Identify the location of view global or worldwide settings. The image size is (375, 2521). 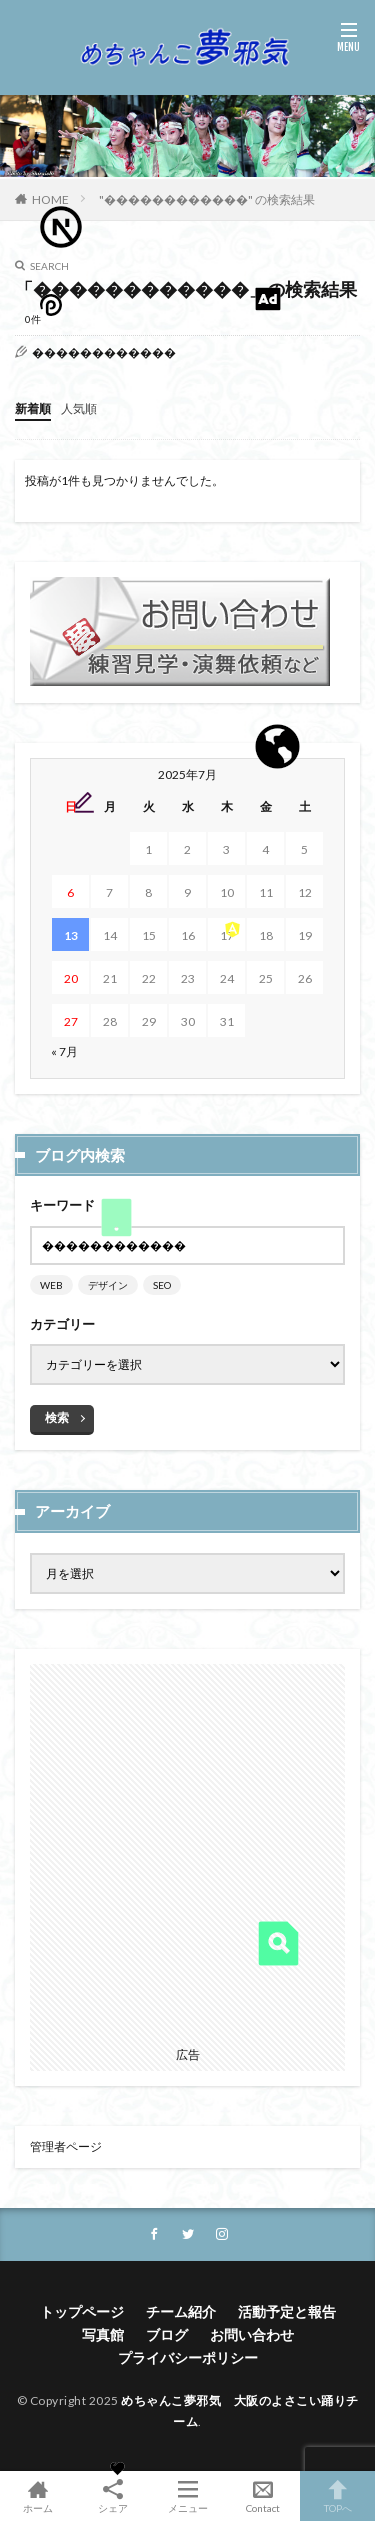
(277, 746).